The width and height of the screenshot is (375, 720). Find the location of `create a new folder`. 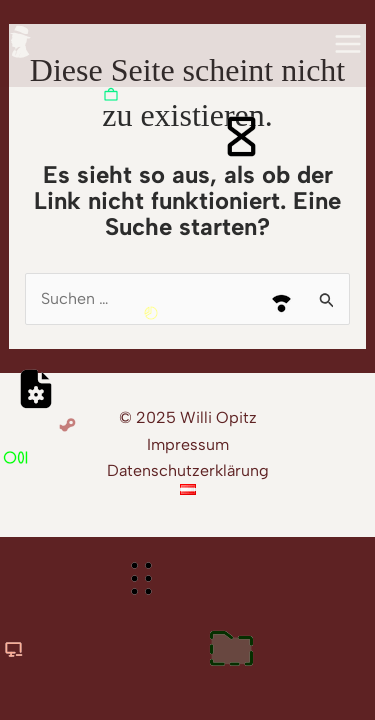

create a new folder is located at coordinates (231, 647).